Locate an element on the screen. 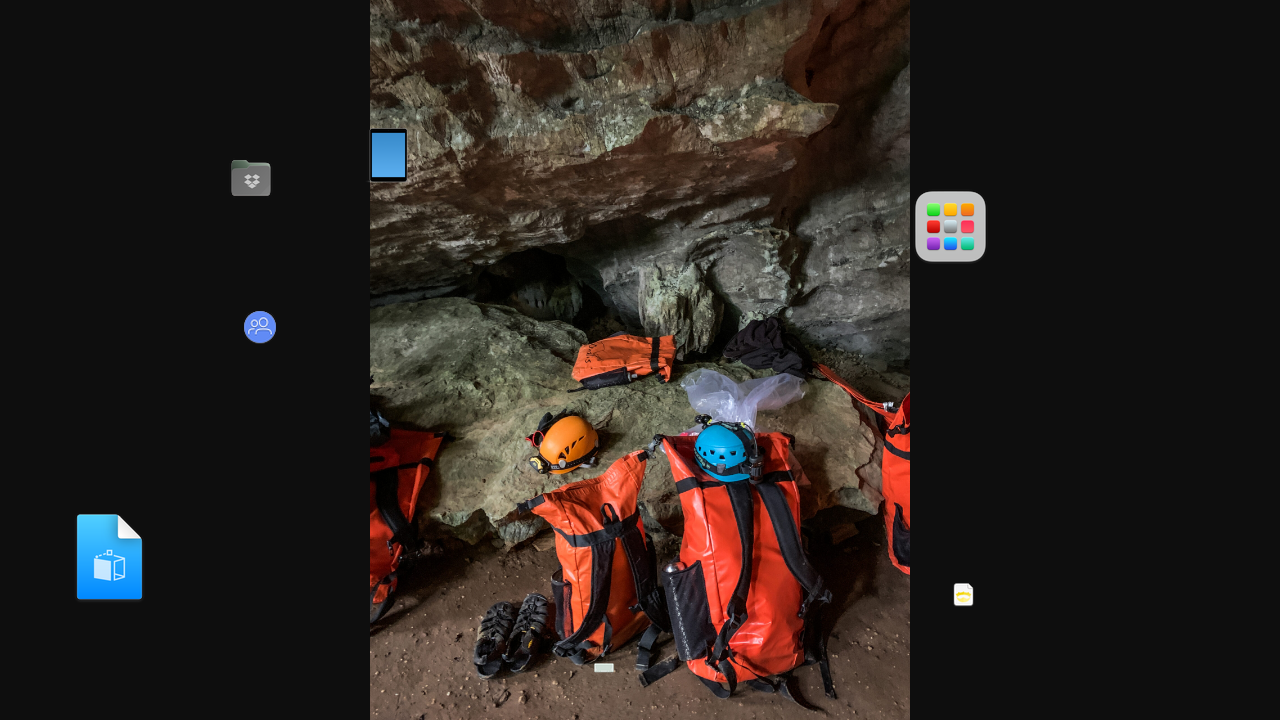 This screenshot has height=720, width=1280. a DGN file (MicroStation CAD drawing) is located at coordinates (109, 558).